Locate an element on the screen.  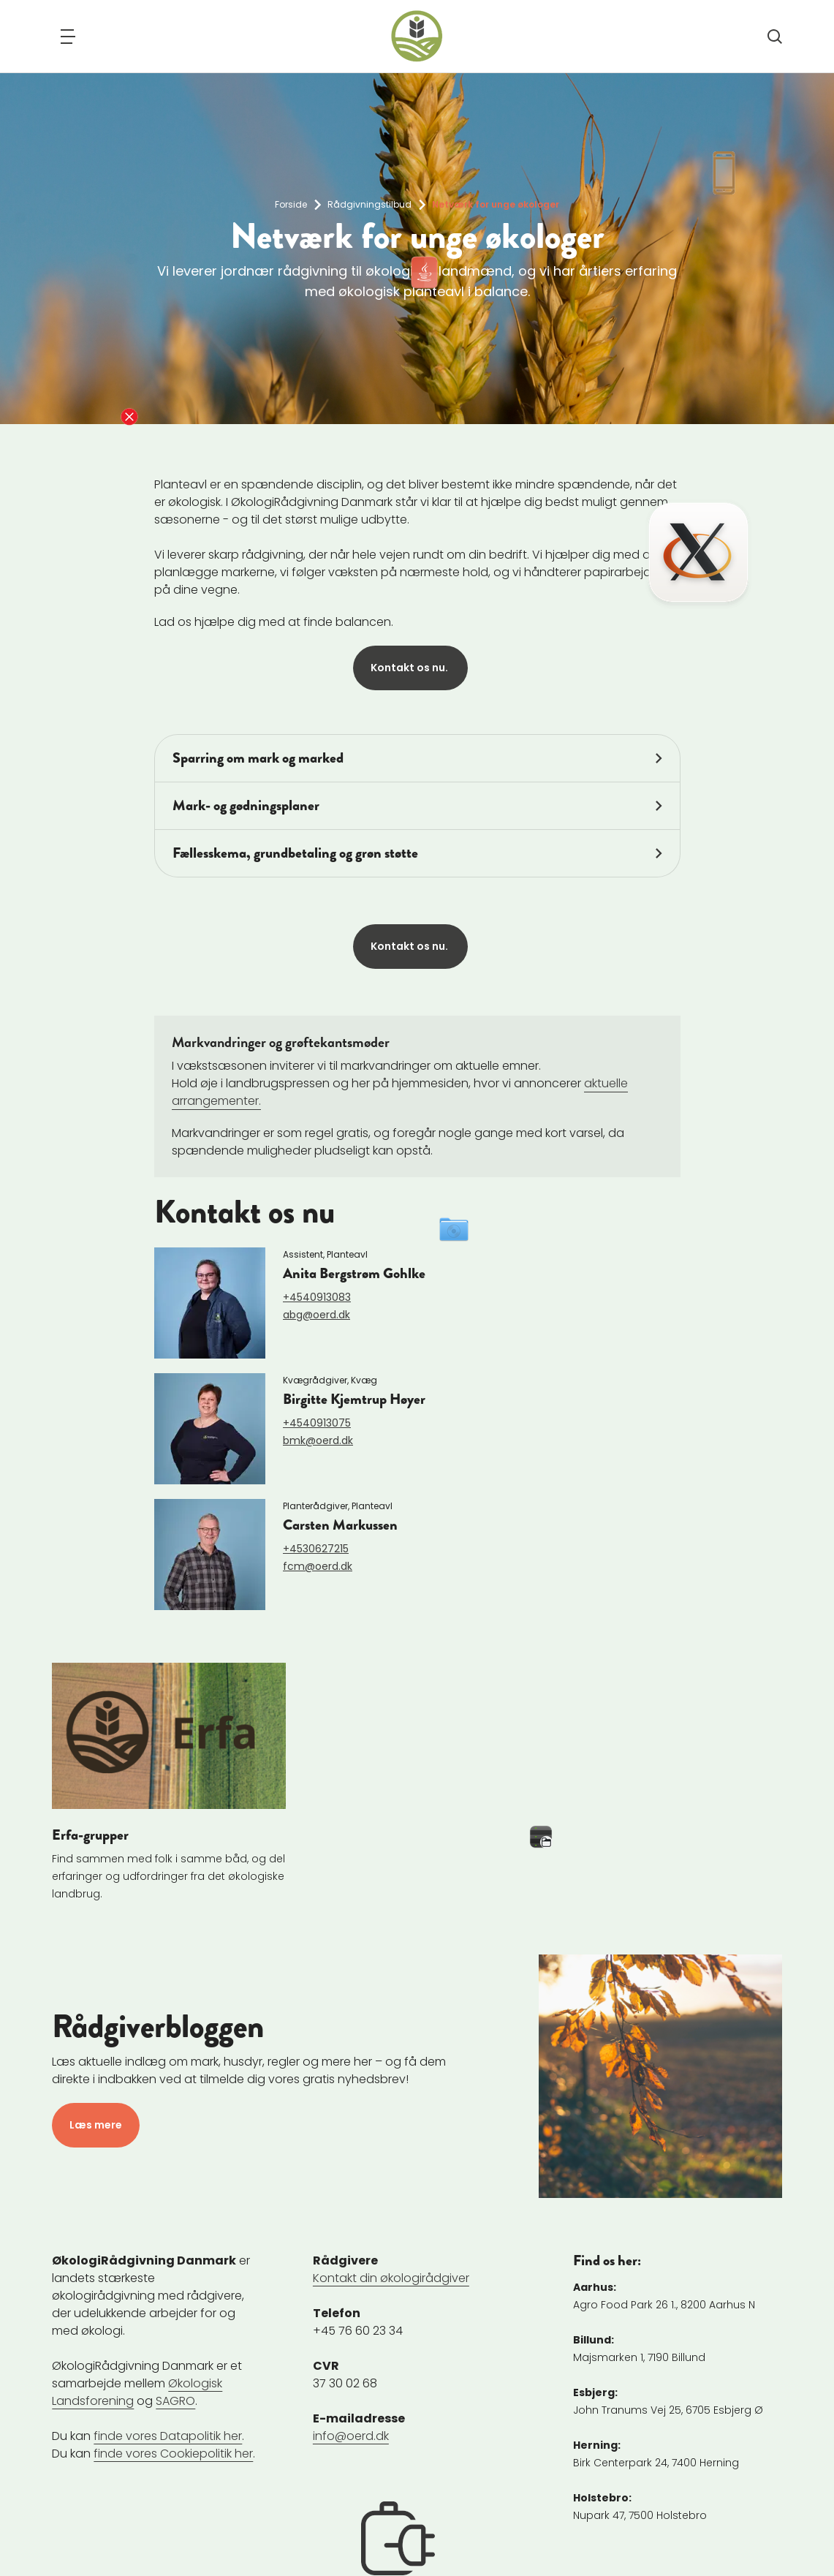
java archive file (.jar) is located at coordinates (424, 272).